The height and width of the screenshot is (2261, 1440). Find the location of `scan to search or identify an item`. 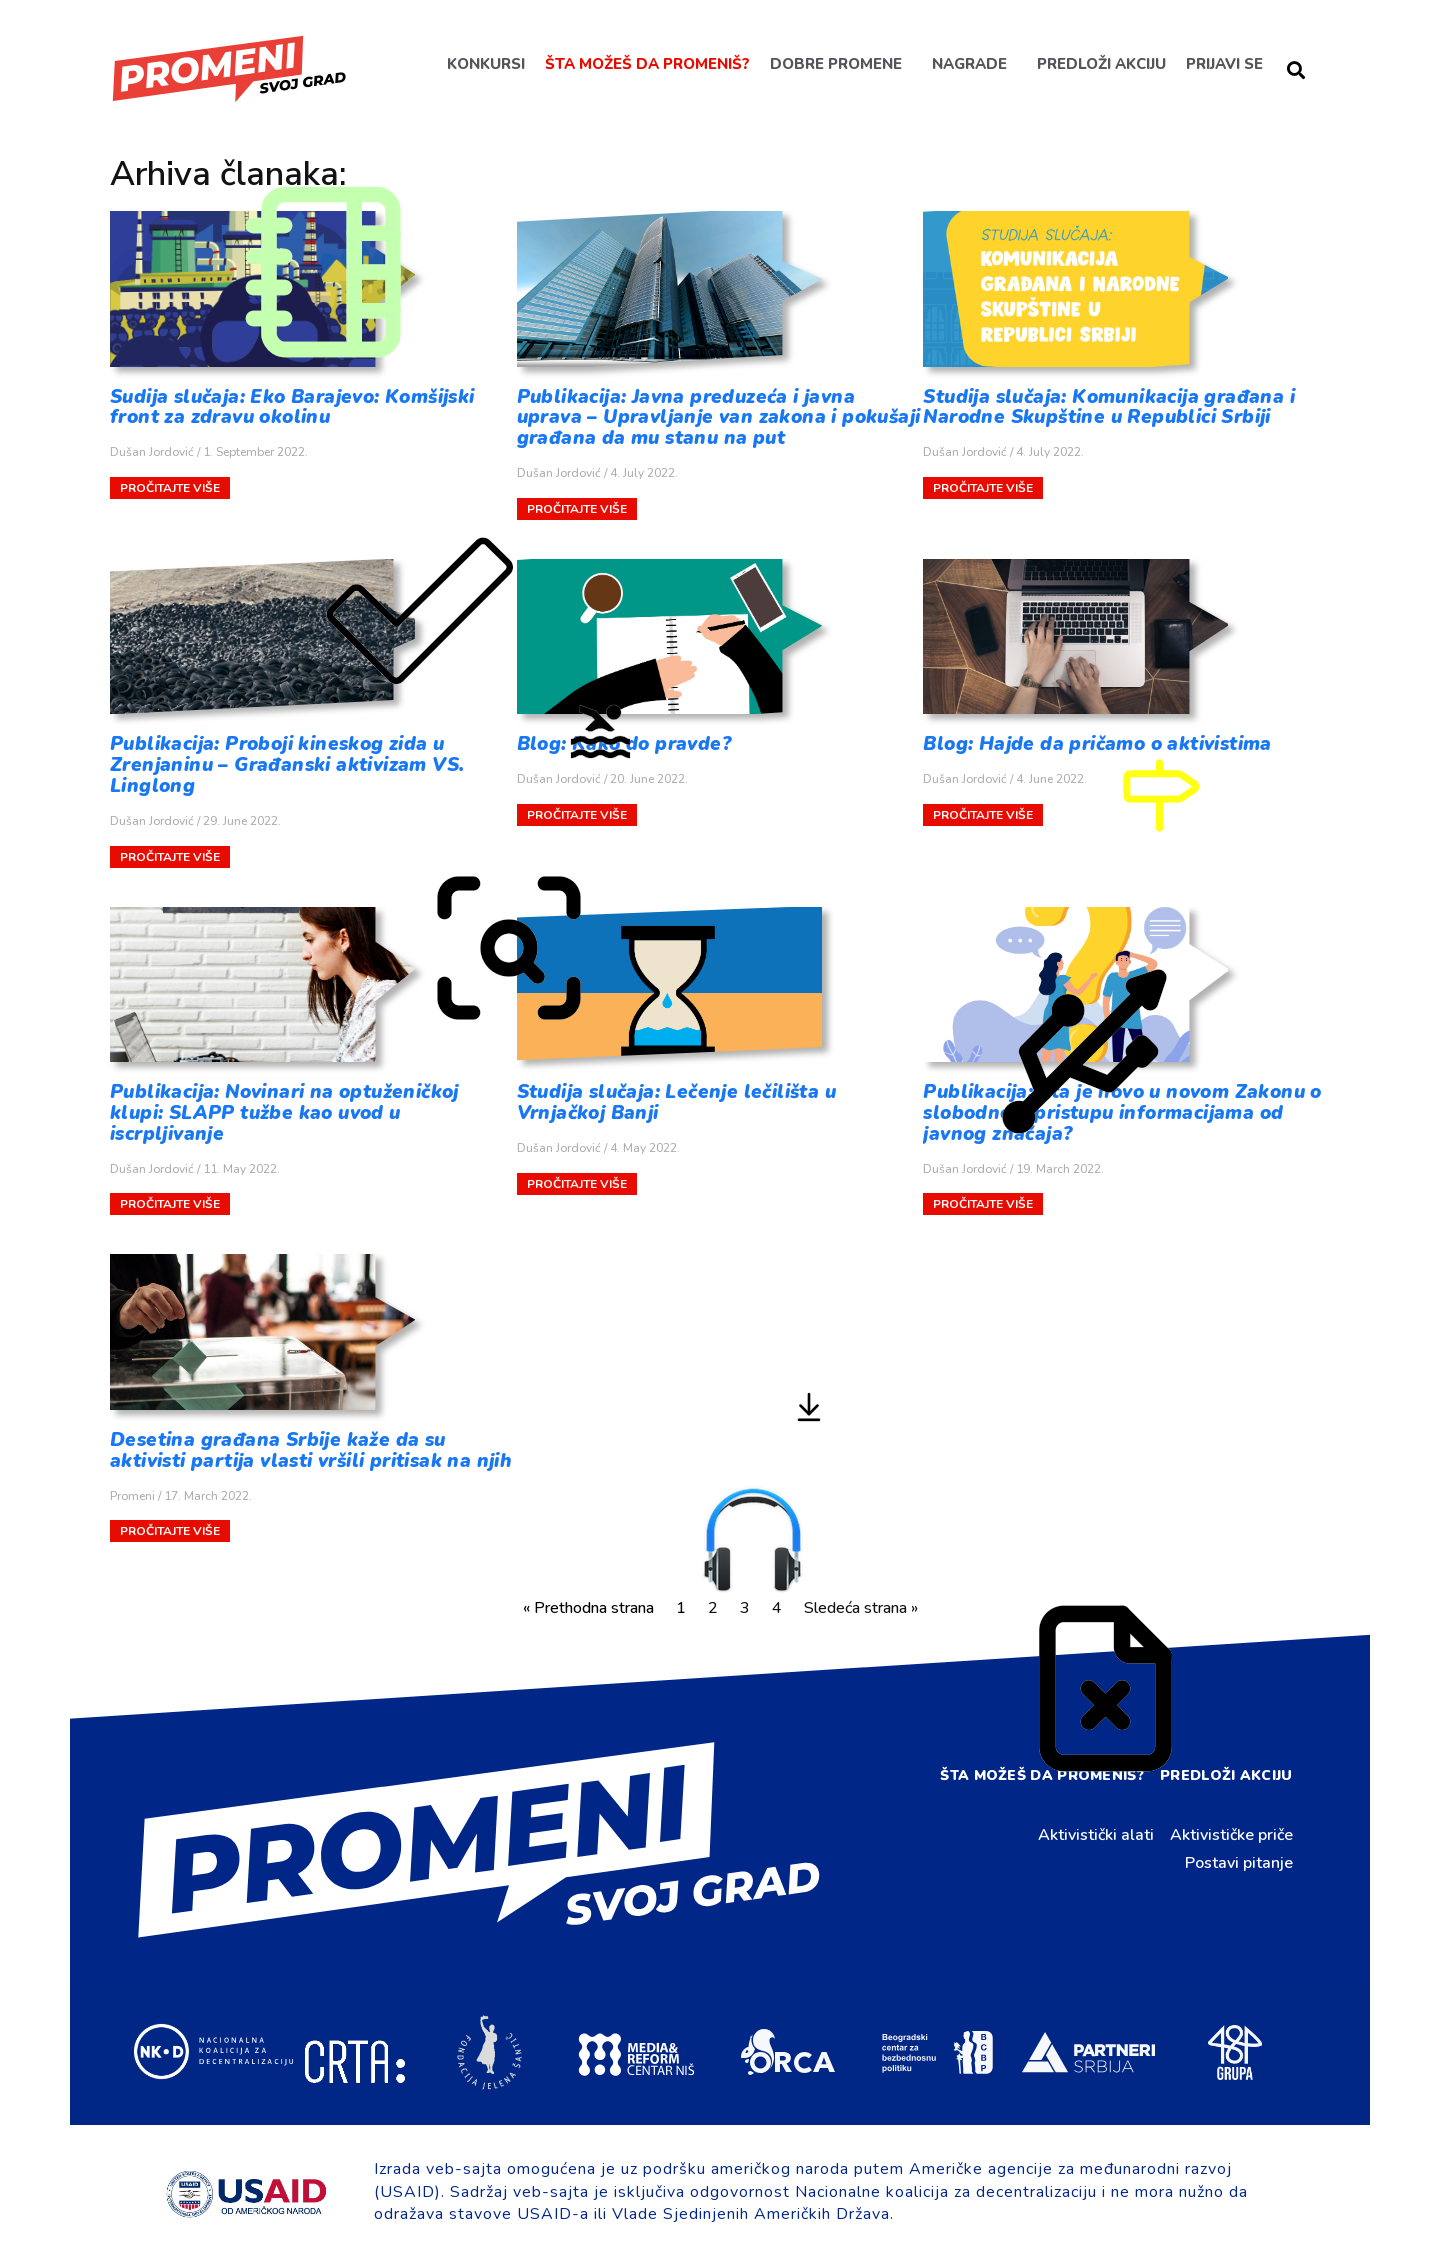

scan to search or identify an item is located at coordinates (509, 948).